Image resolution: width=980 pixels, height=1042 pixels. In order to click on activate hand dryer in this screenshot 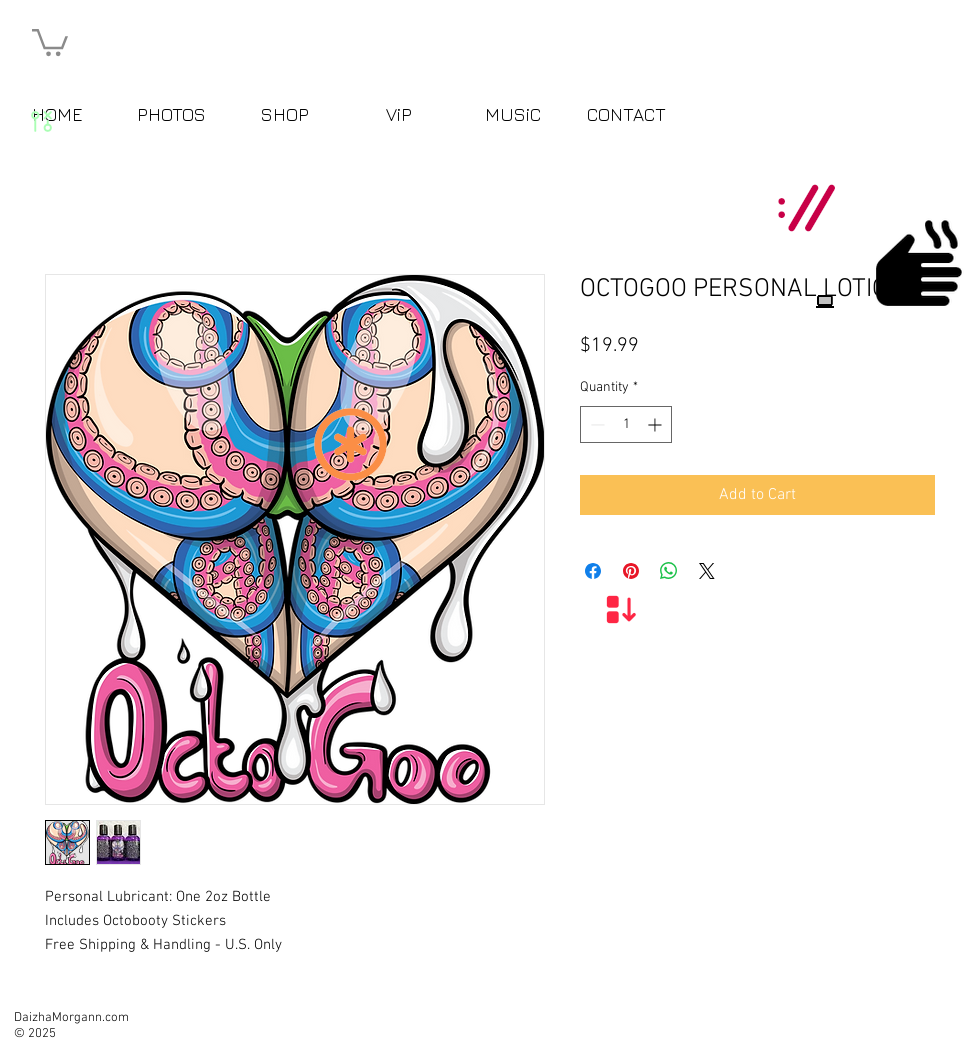, I will do `click(921, 261)`.